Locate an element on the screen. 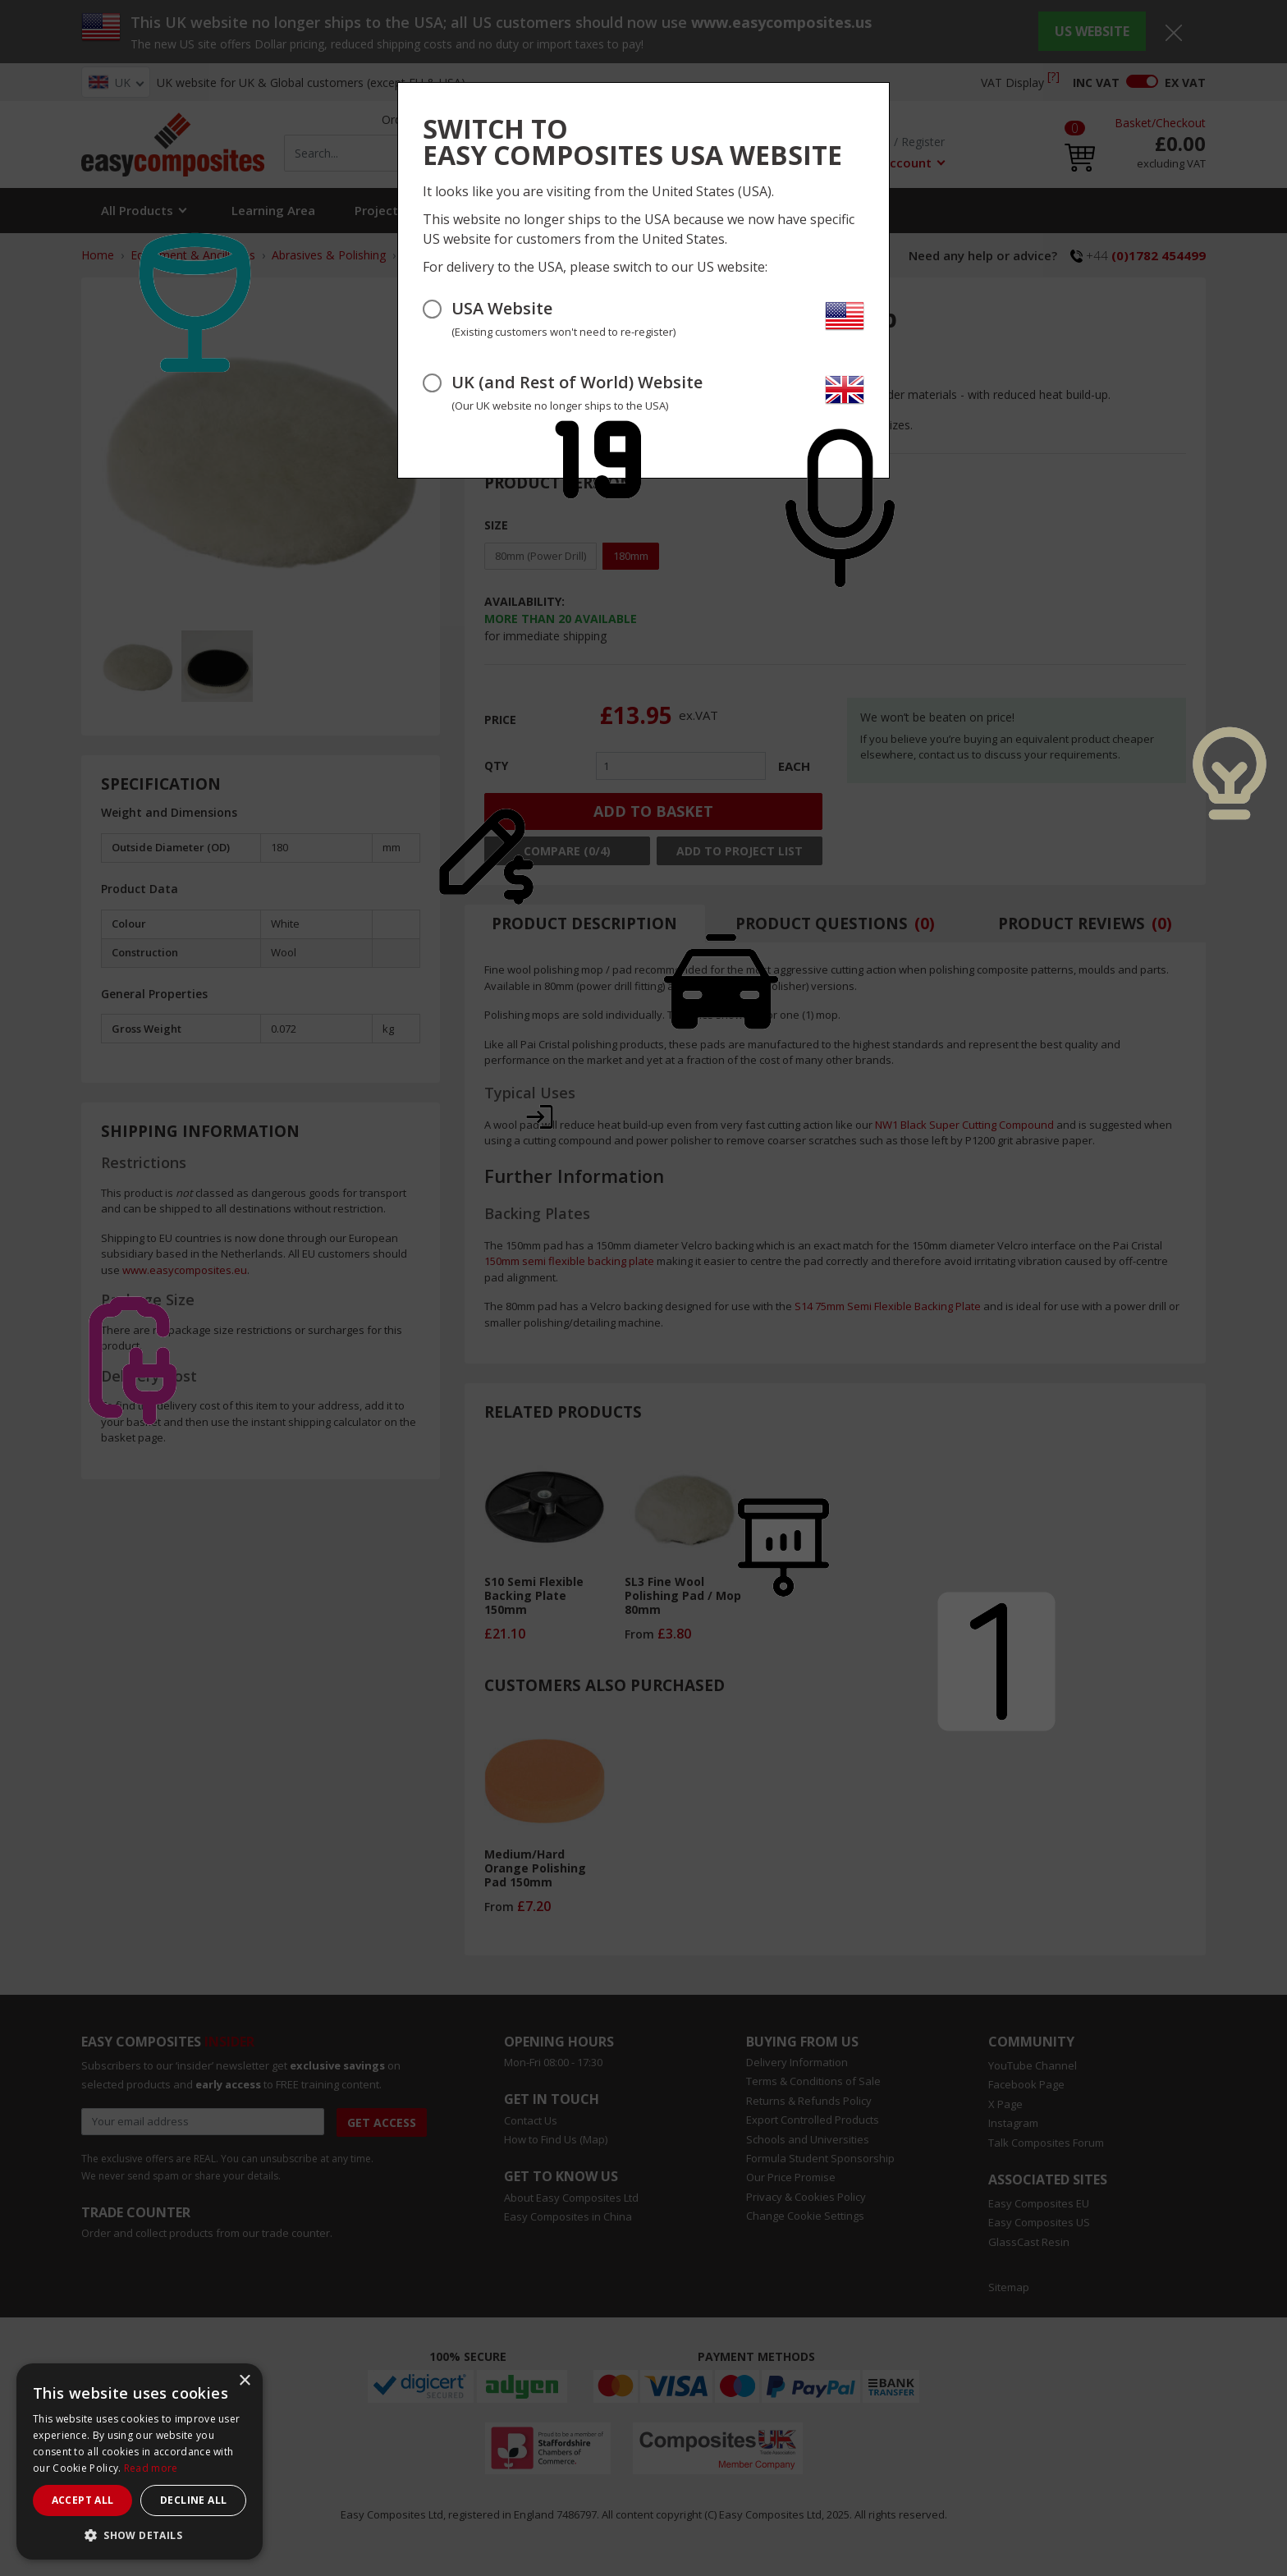 The height and width of the screenshot is (2576, 1287). sign in to your account is located at coordinates (539, 1116).